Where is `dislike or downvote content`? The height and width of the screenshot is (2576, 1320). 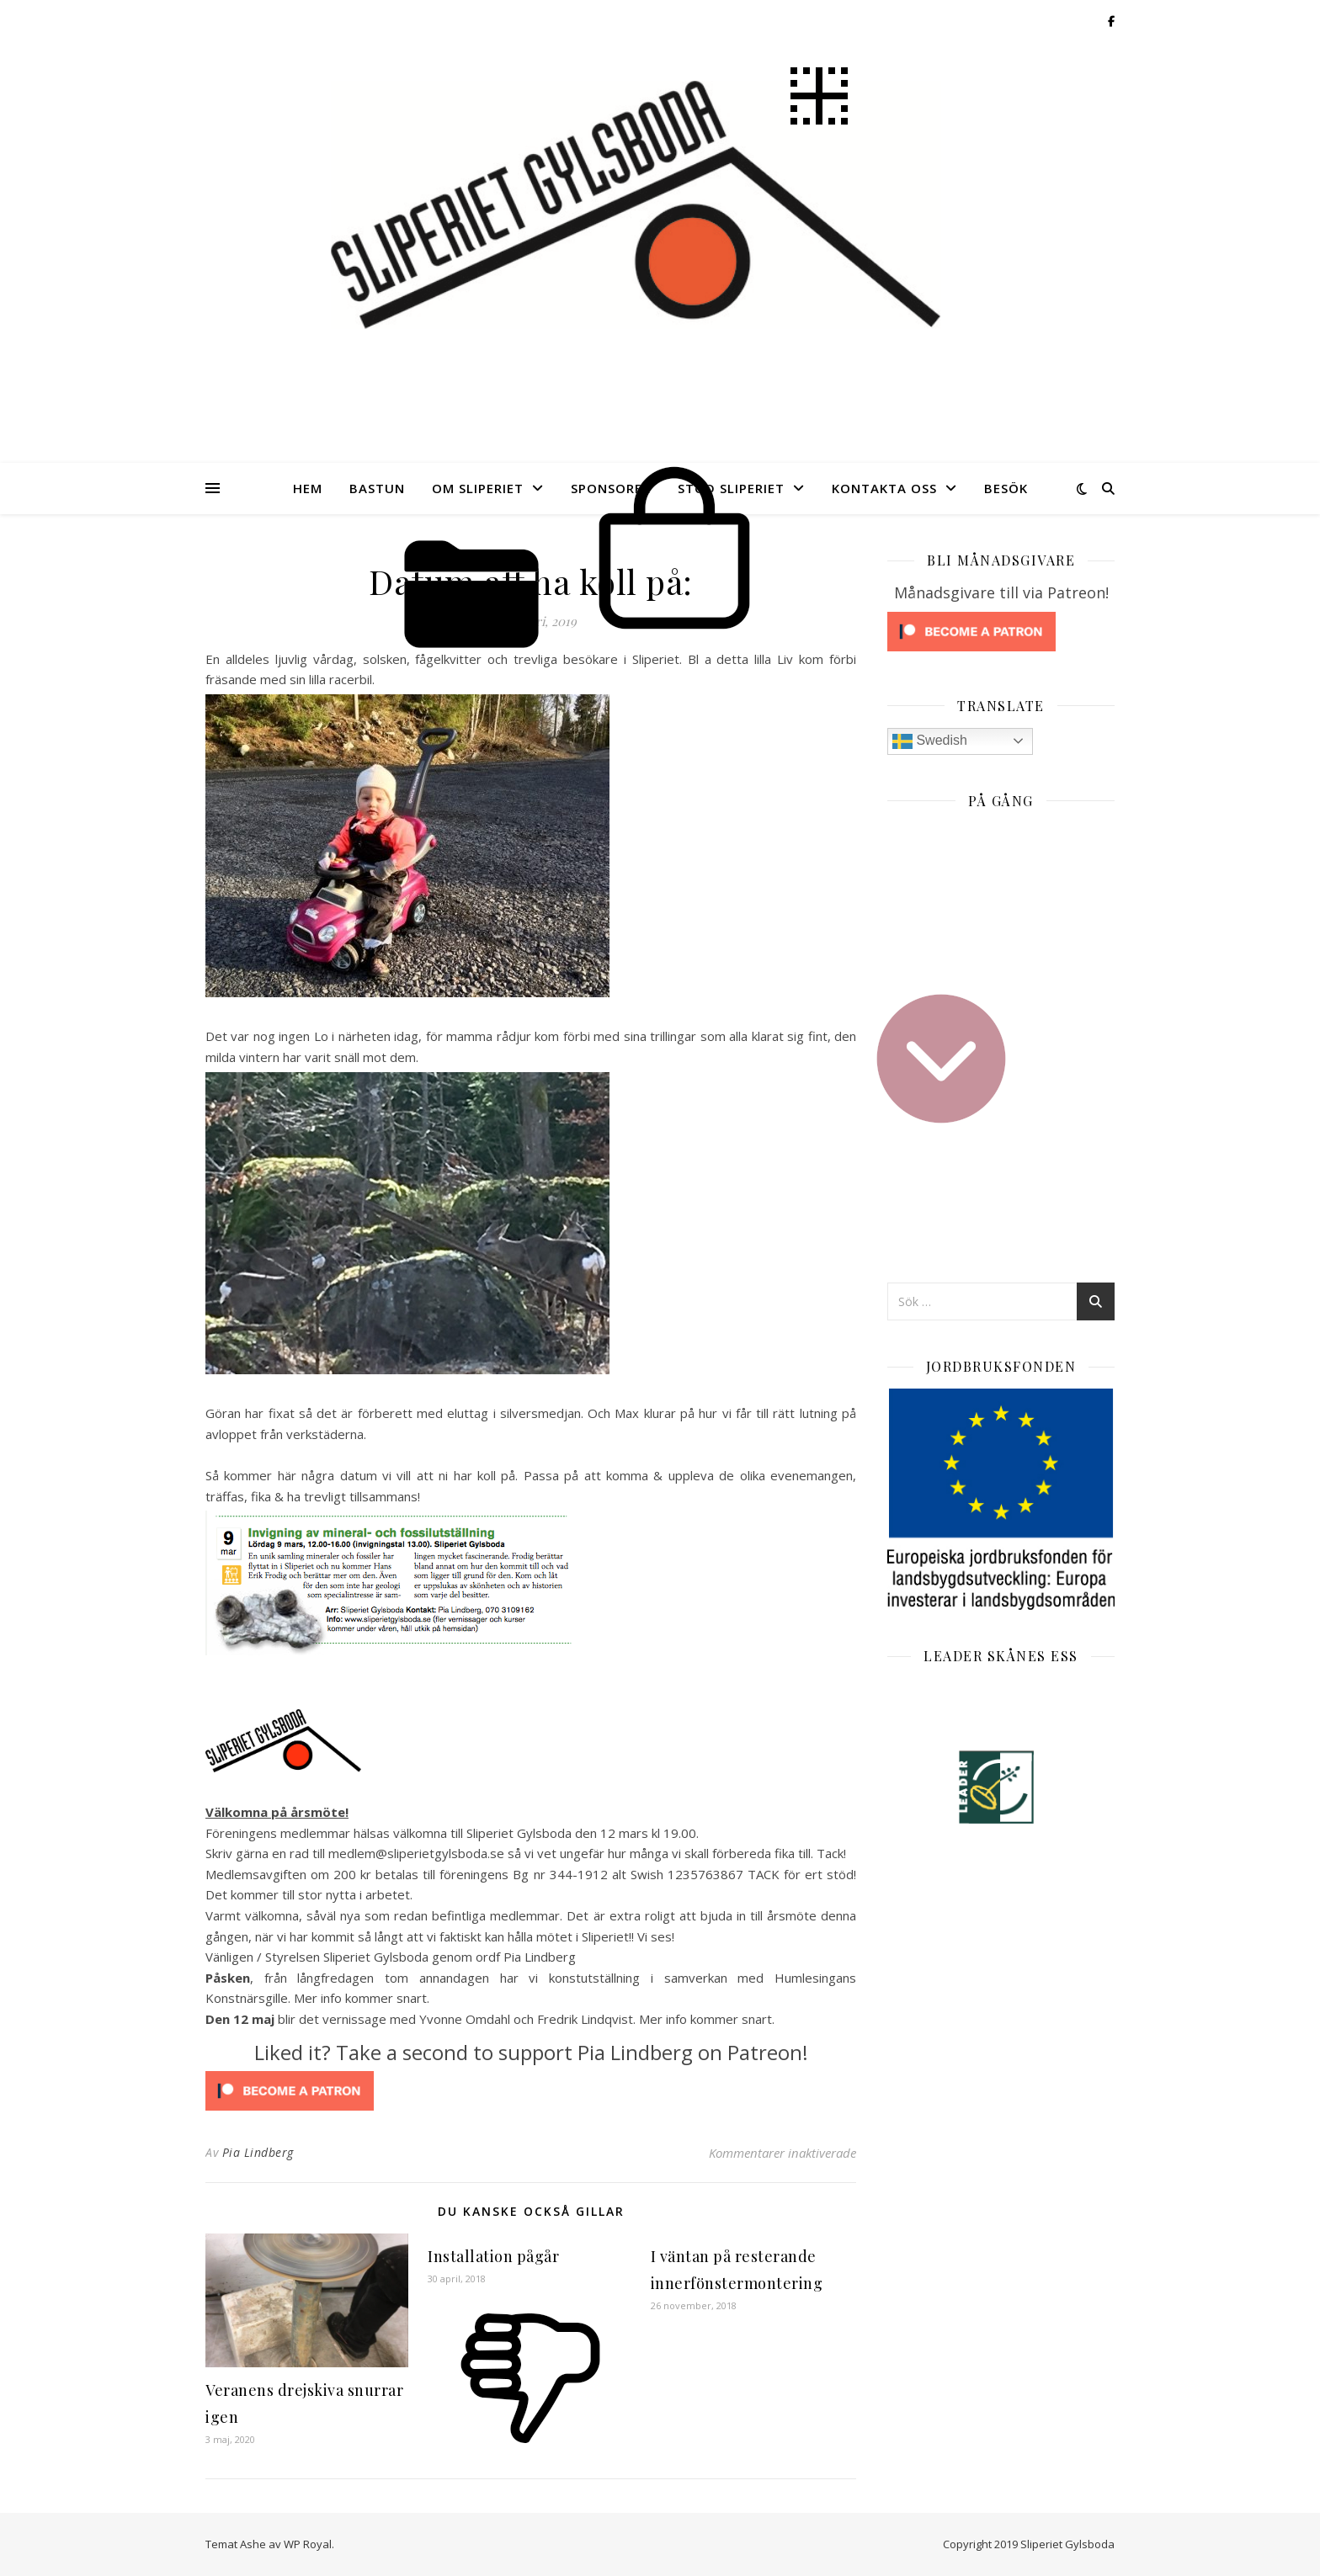
dislike or downvote content is located at coordinates (530, 2378).